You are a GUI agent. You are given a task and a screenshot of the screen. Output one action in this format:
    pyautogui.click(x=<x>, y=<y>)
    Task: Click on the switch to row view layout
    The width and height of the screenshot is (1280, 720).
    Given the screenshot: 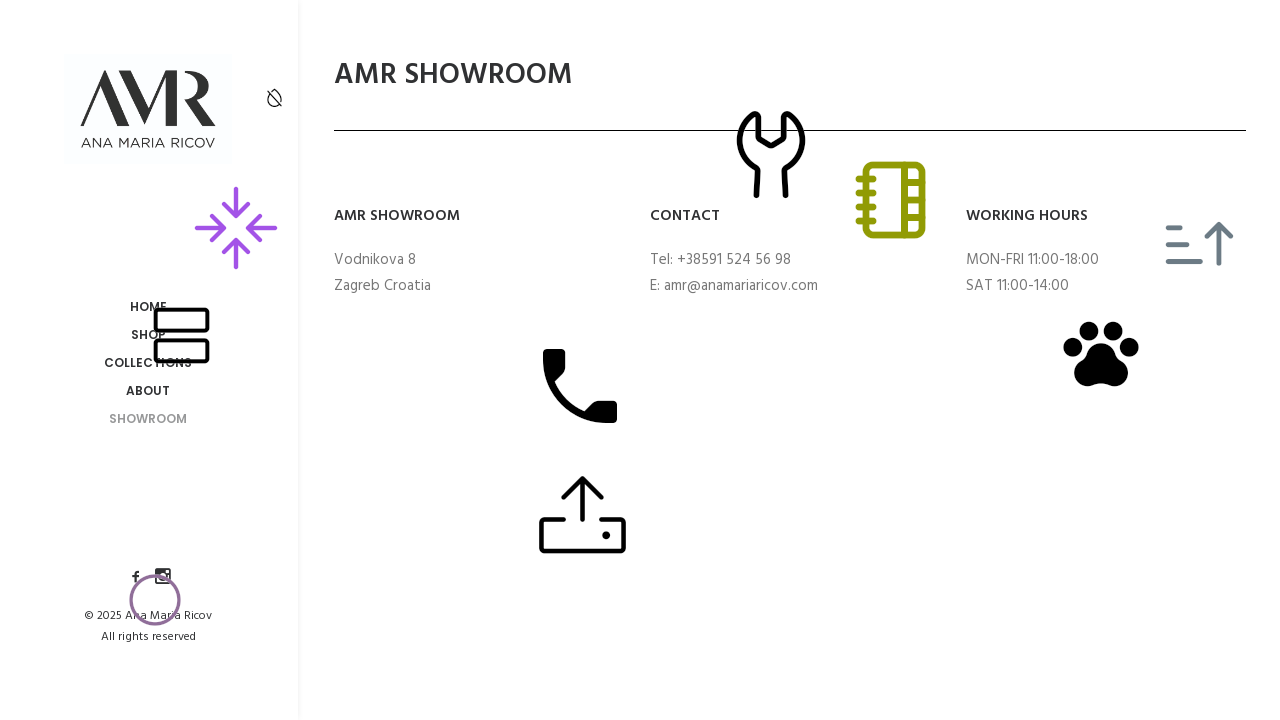 What is the action you would take?
    pyautogui.click(x=181, y=335)
    